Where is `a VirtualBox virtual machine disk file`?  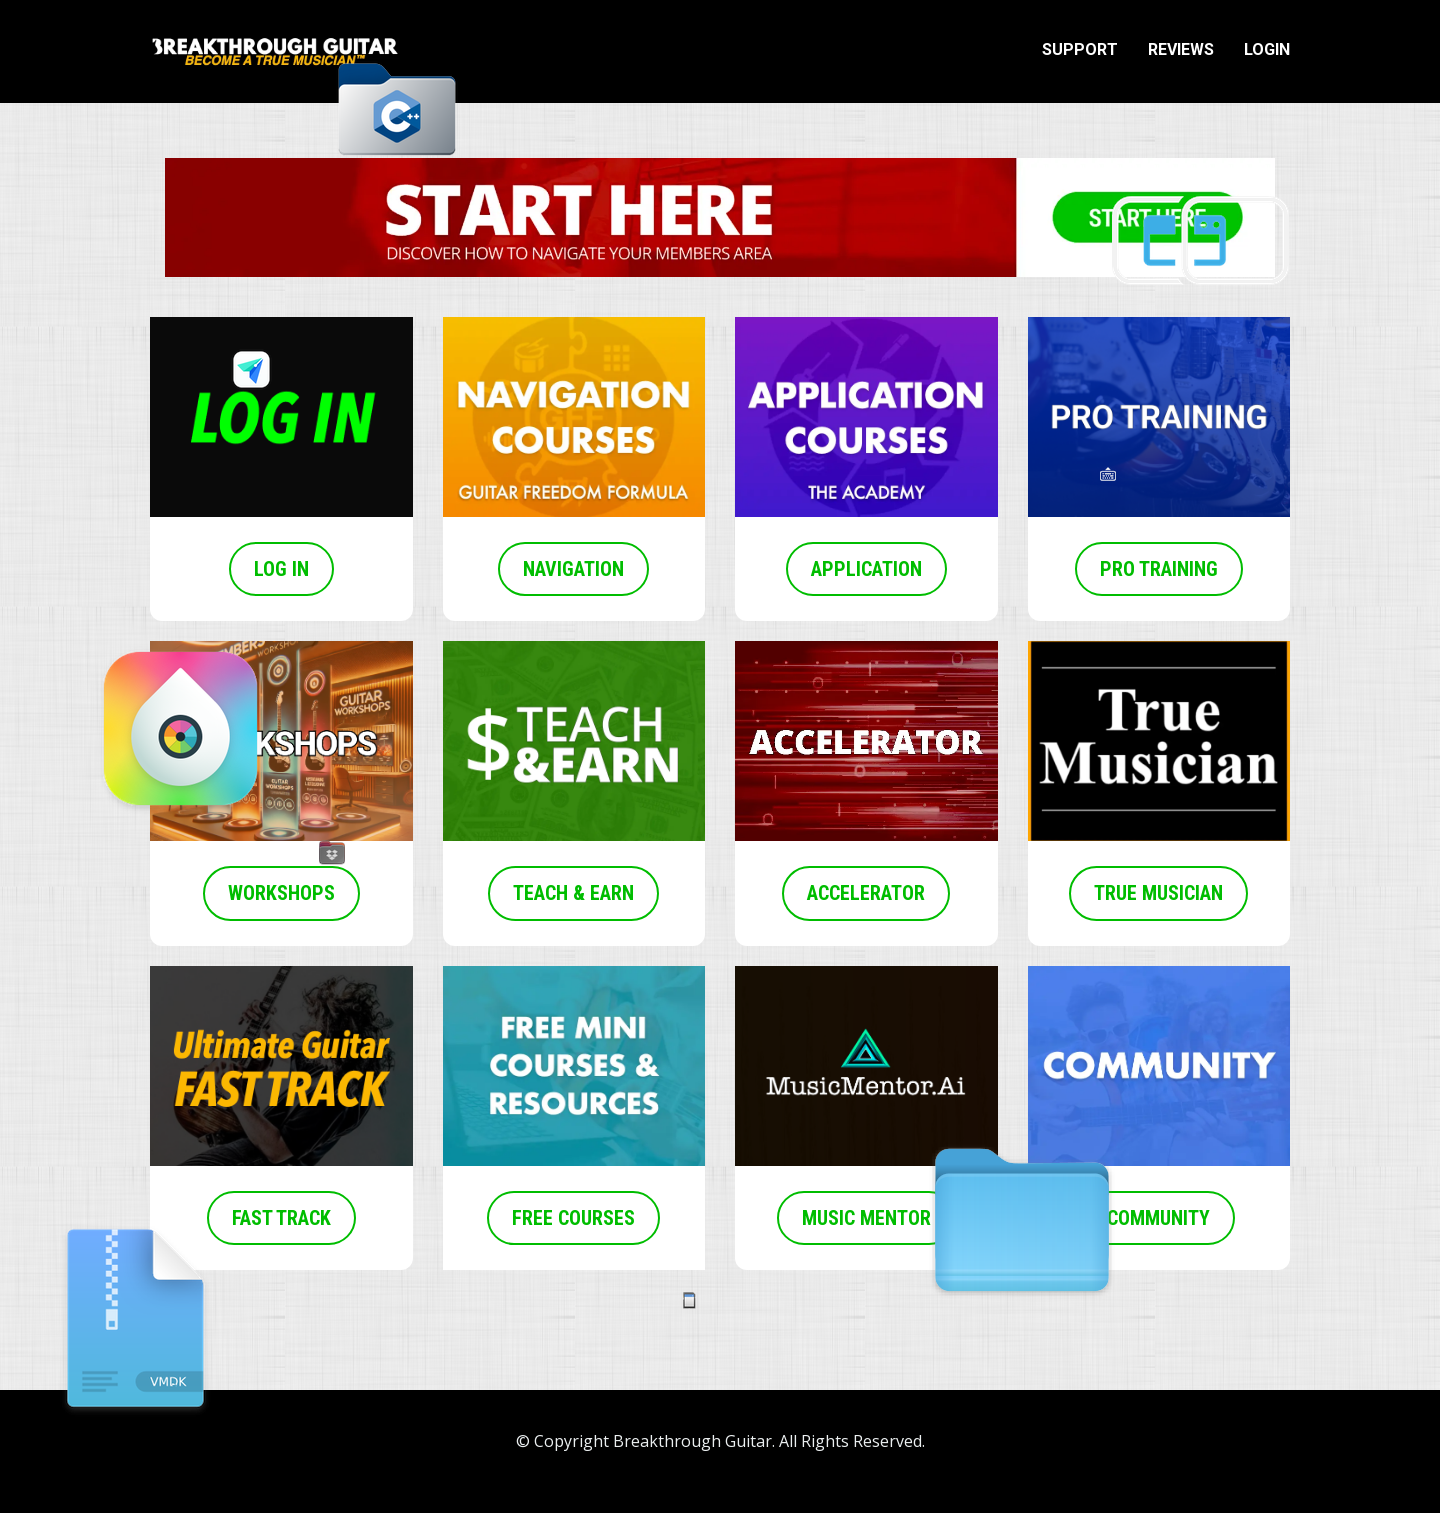 a VirtualBox virtual machine disk file is located at coordinates (135, 1321).